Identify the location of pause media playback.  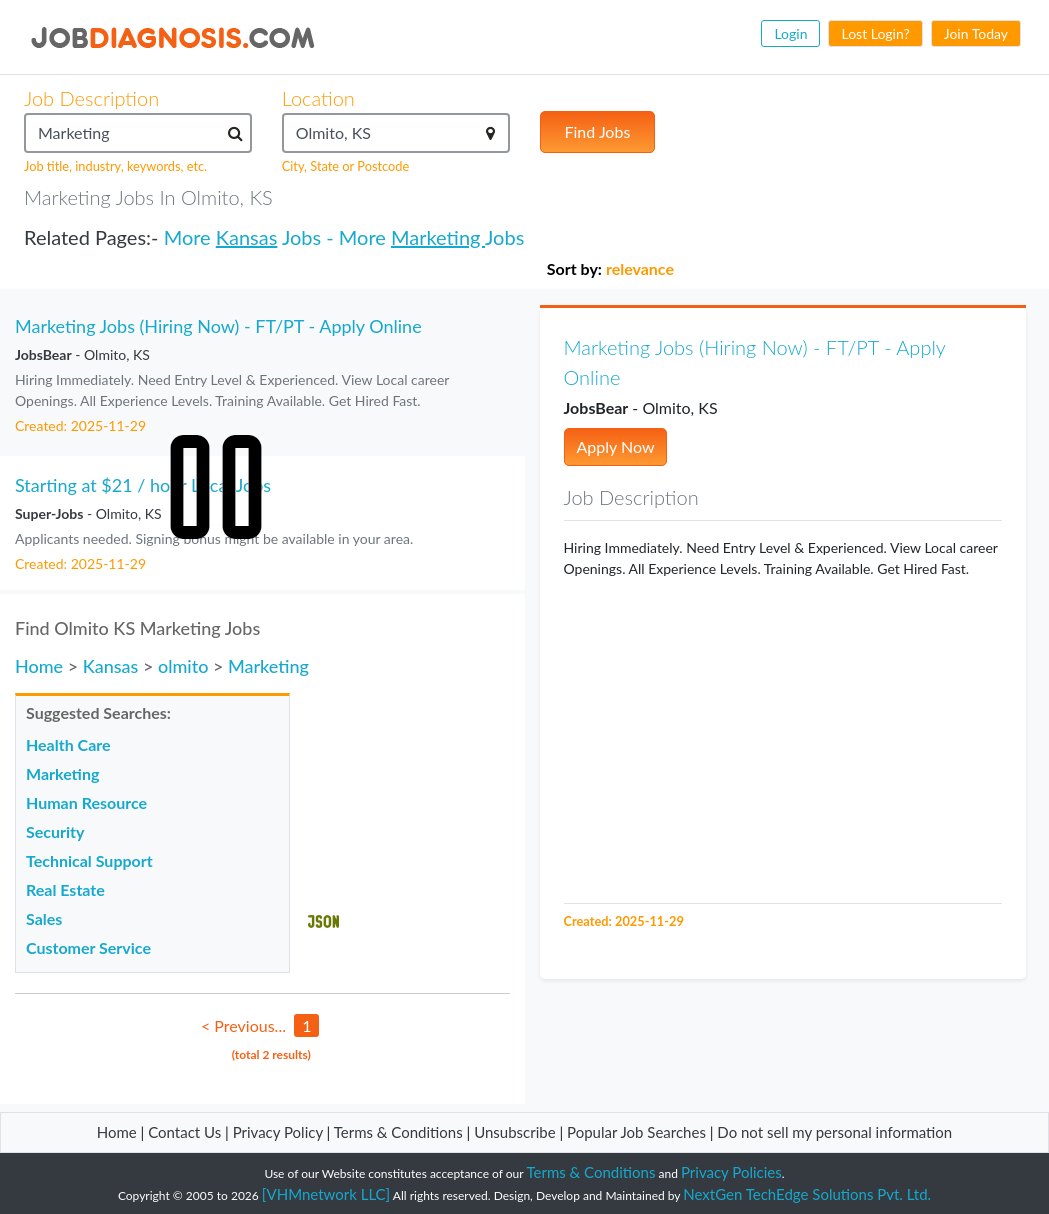
(216, 487).